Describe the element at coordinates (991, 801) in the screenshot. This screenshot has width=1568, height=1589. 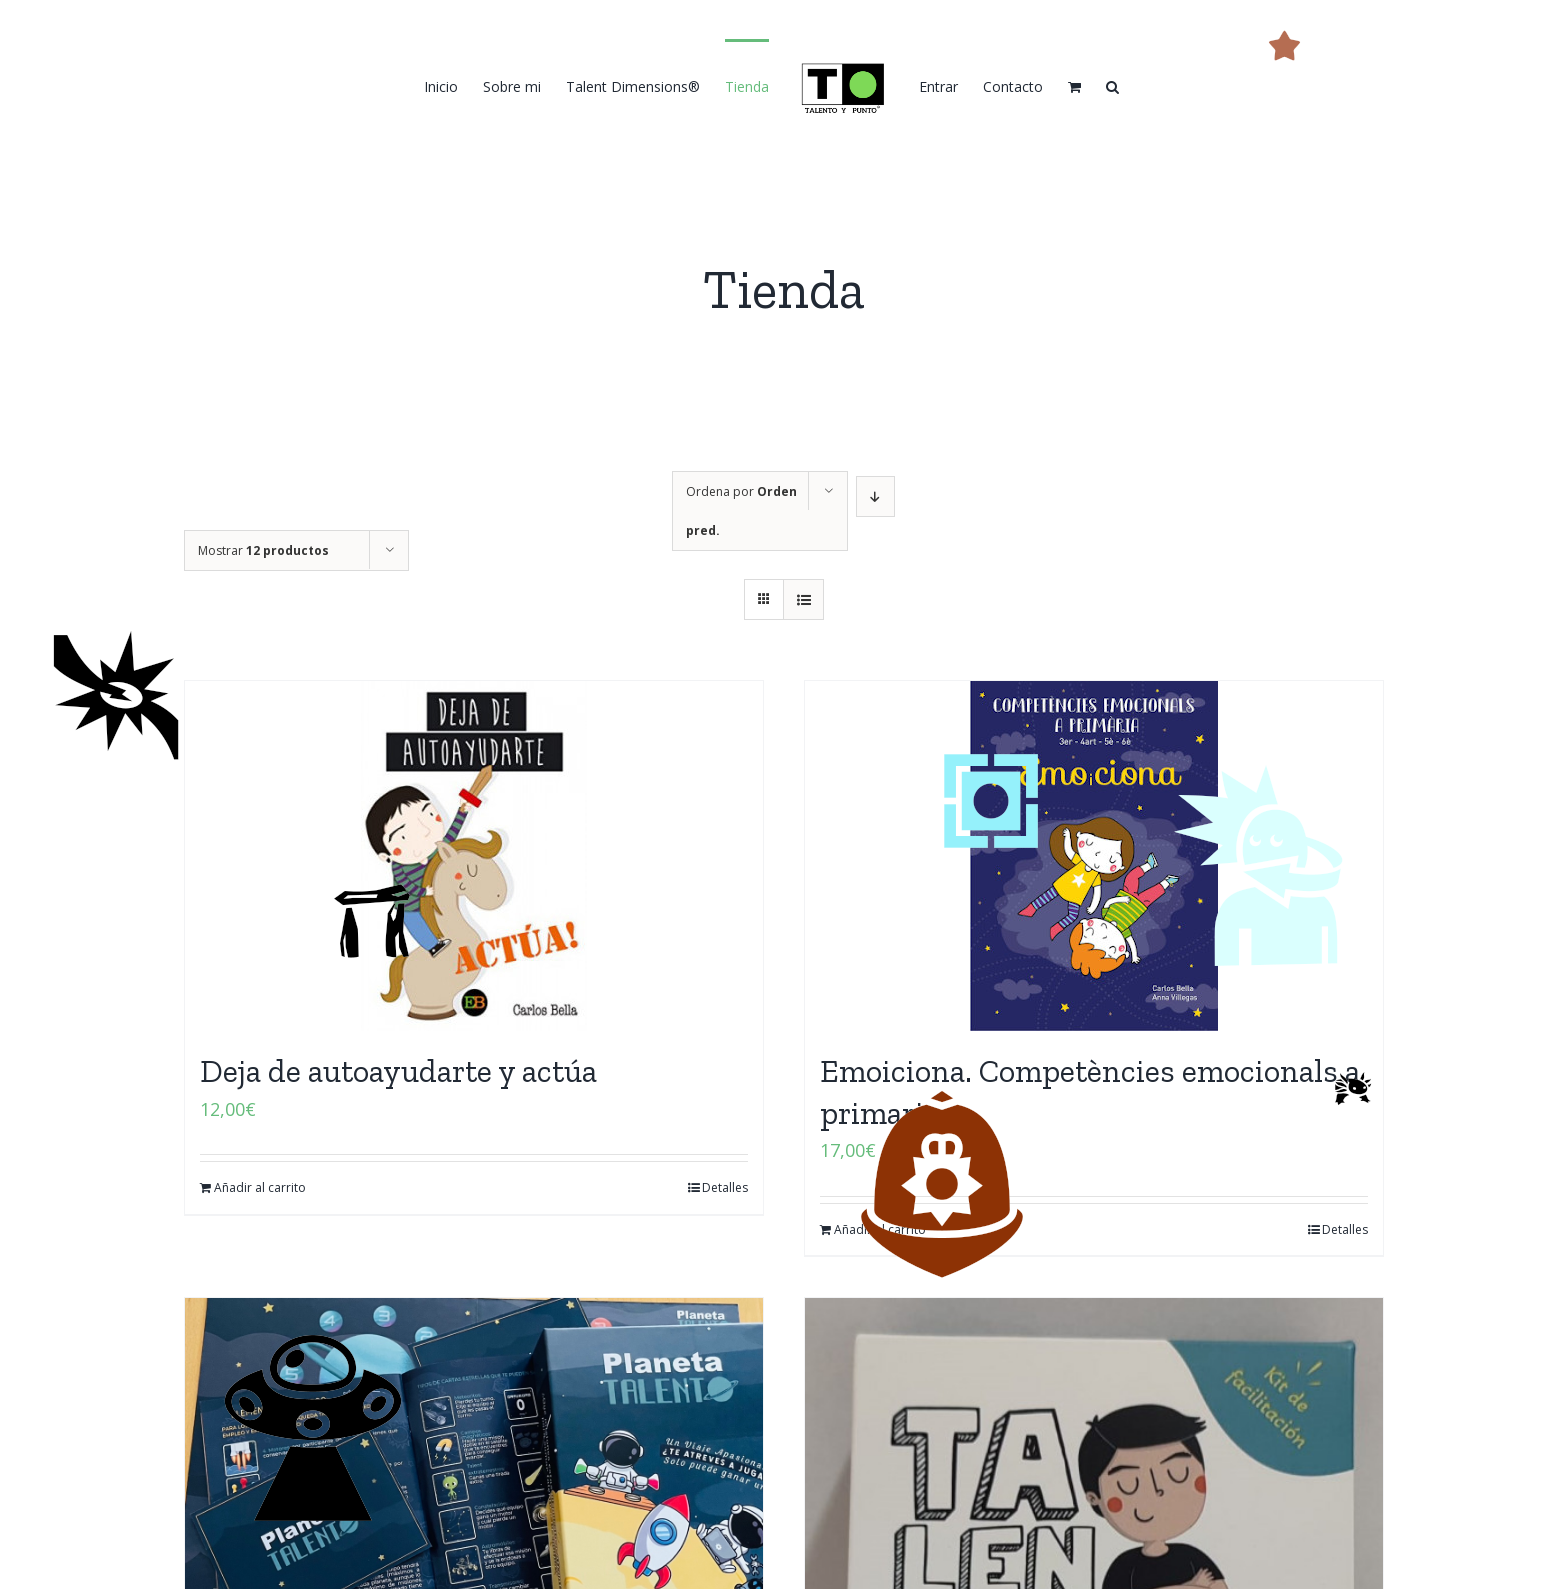
I see `focus or target selection tool` at that location.